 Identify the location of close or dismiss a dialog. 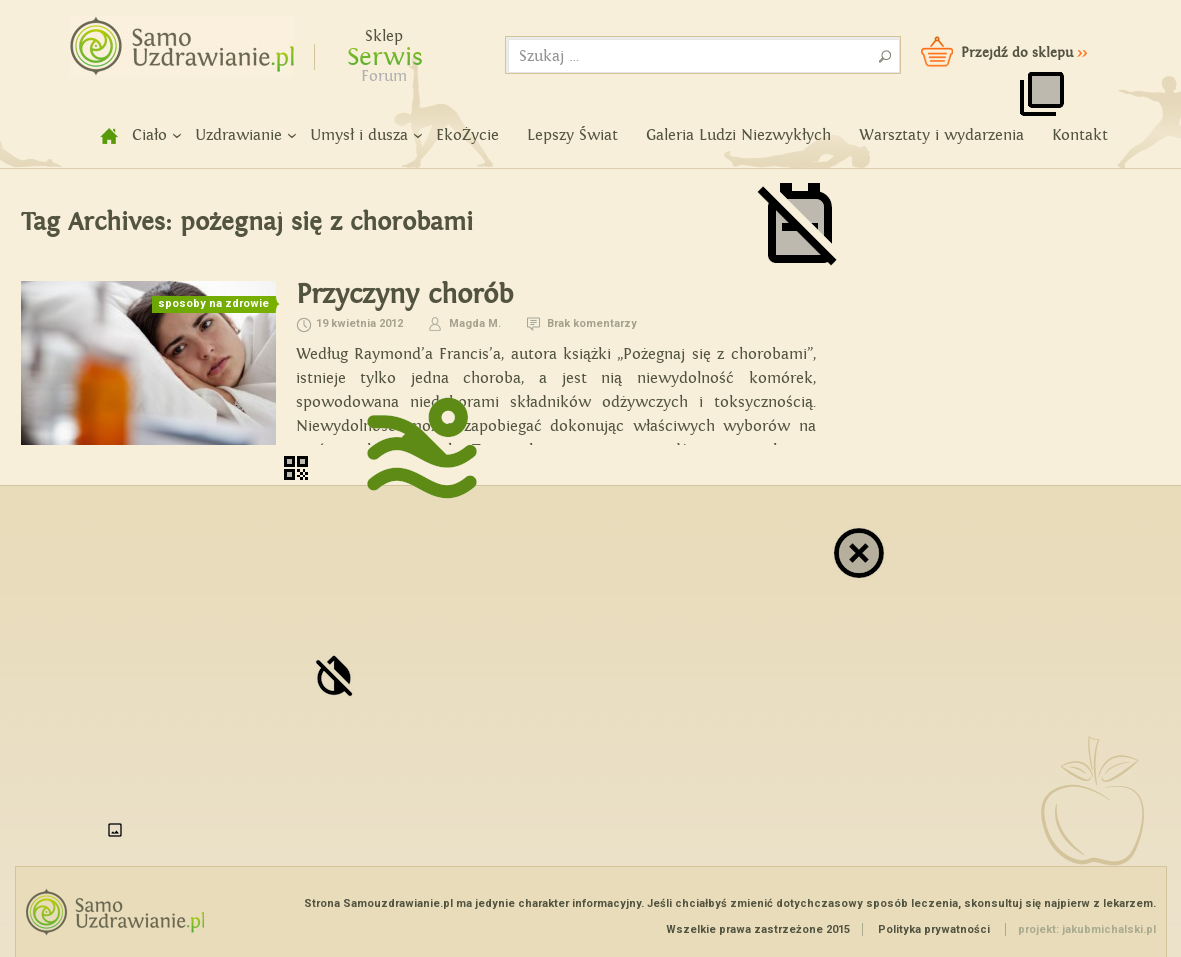
(859, 553).